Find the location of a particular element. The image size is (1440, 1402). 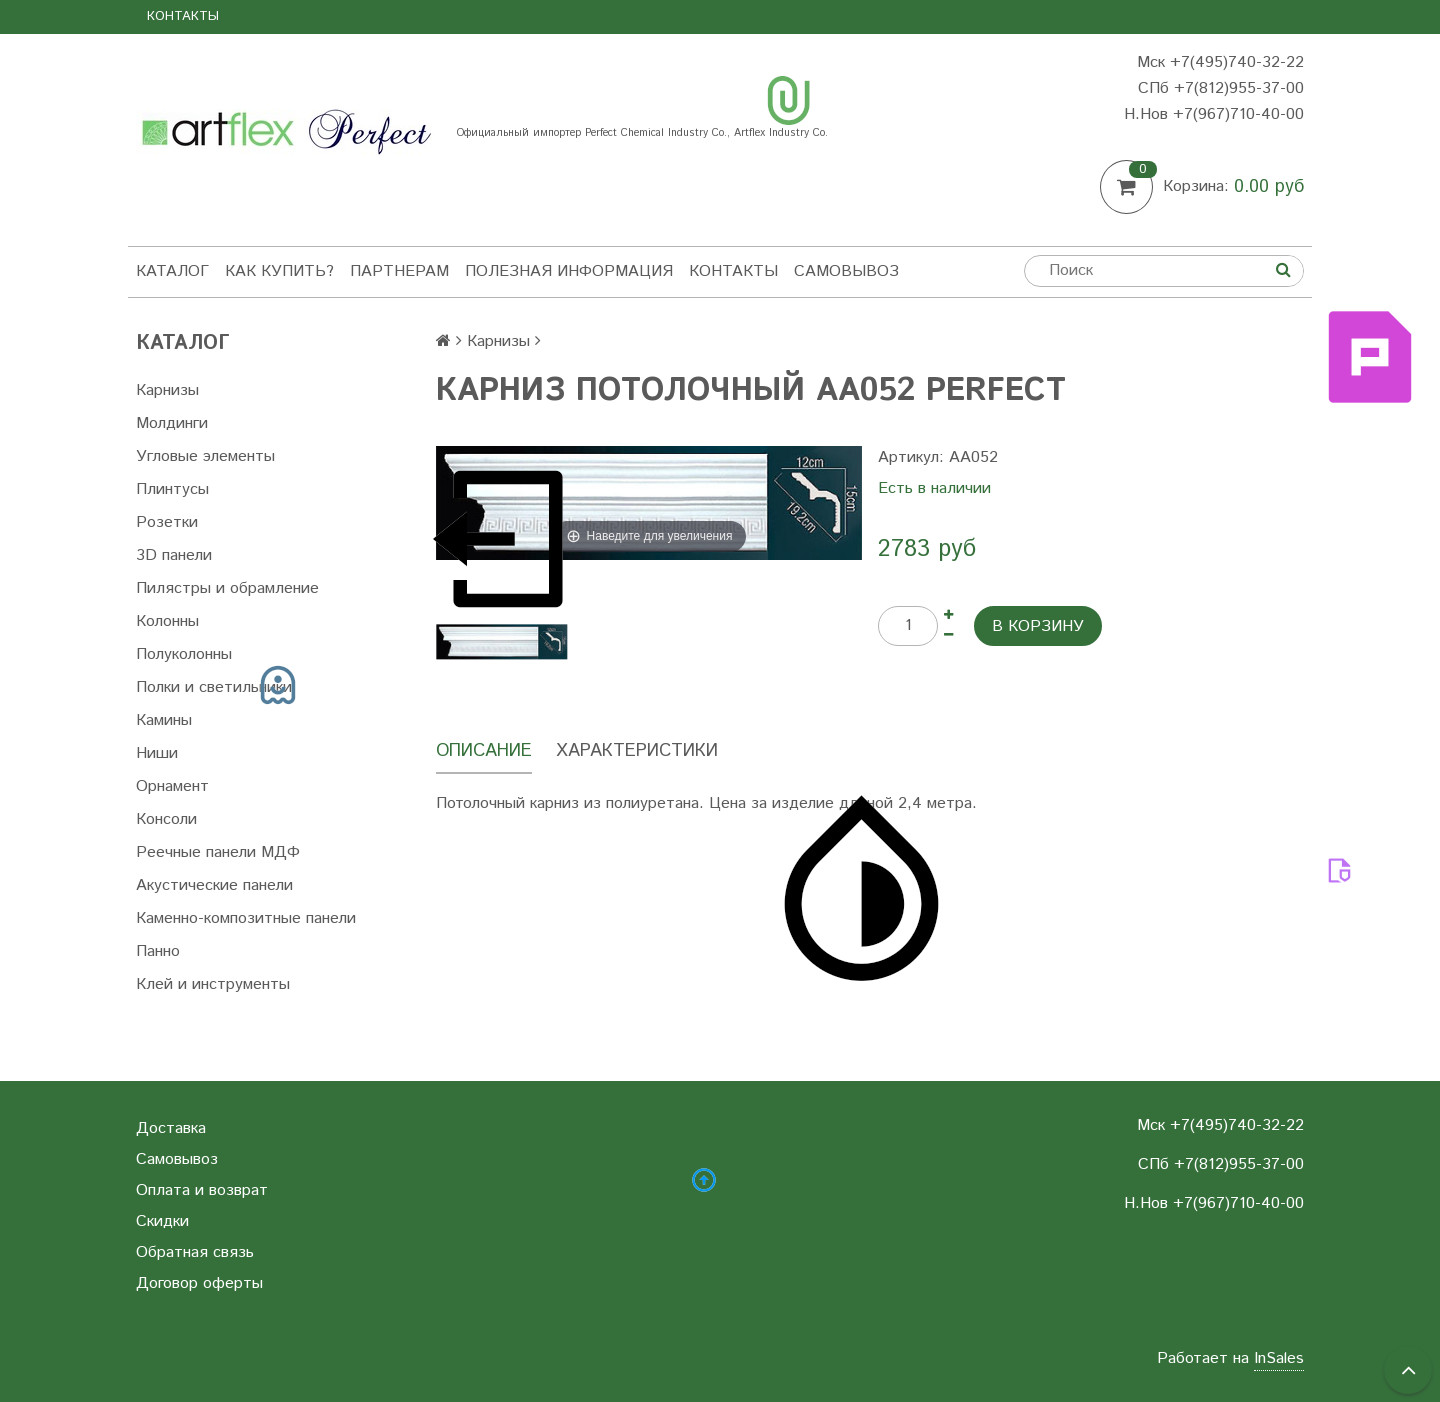

attach a file to your message is located at coordinates (787, 100).